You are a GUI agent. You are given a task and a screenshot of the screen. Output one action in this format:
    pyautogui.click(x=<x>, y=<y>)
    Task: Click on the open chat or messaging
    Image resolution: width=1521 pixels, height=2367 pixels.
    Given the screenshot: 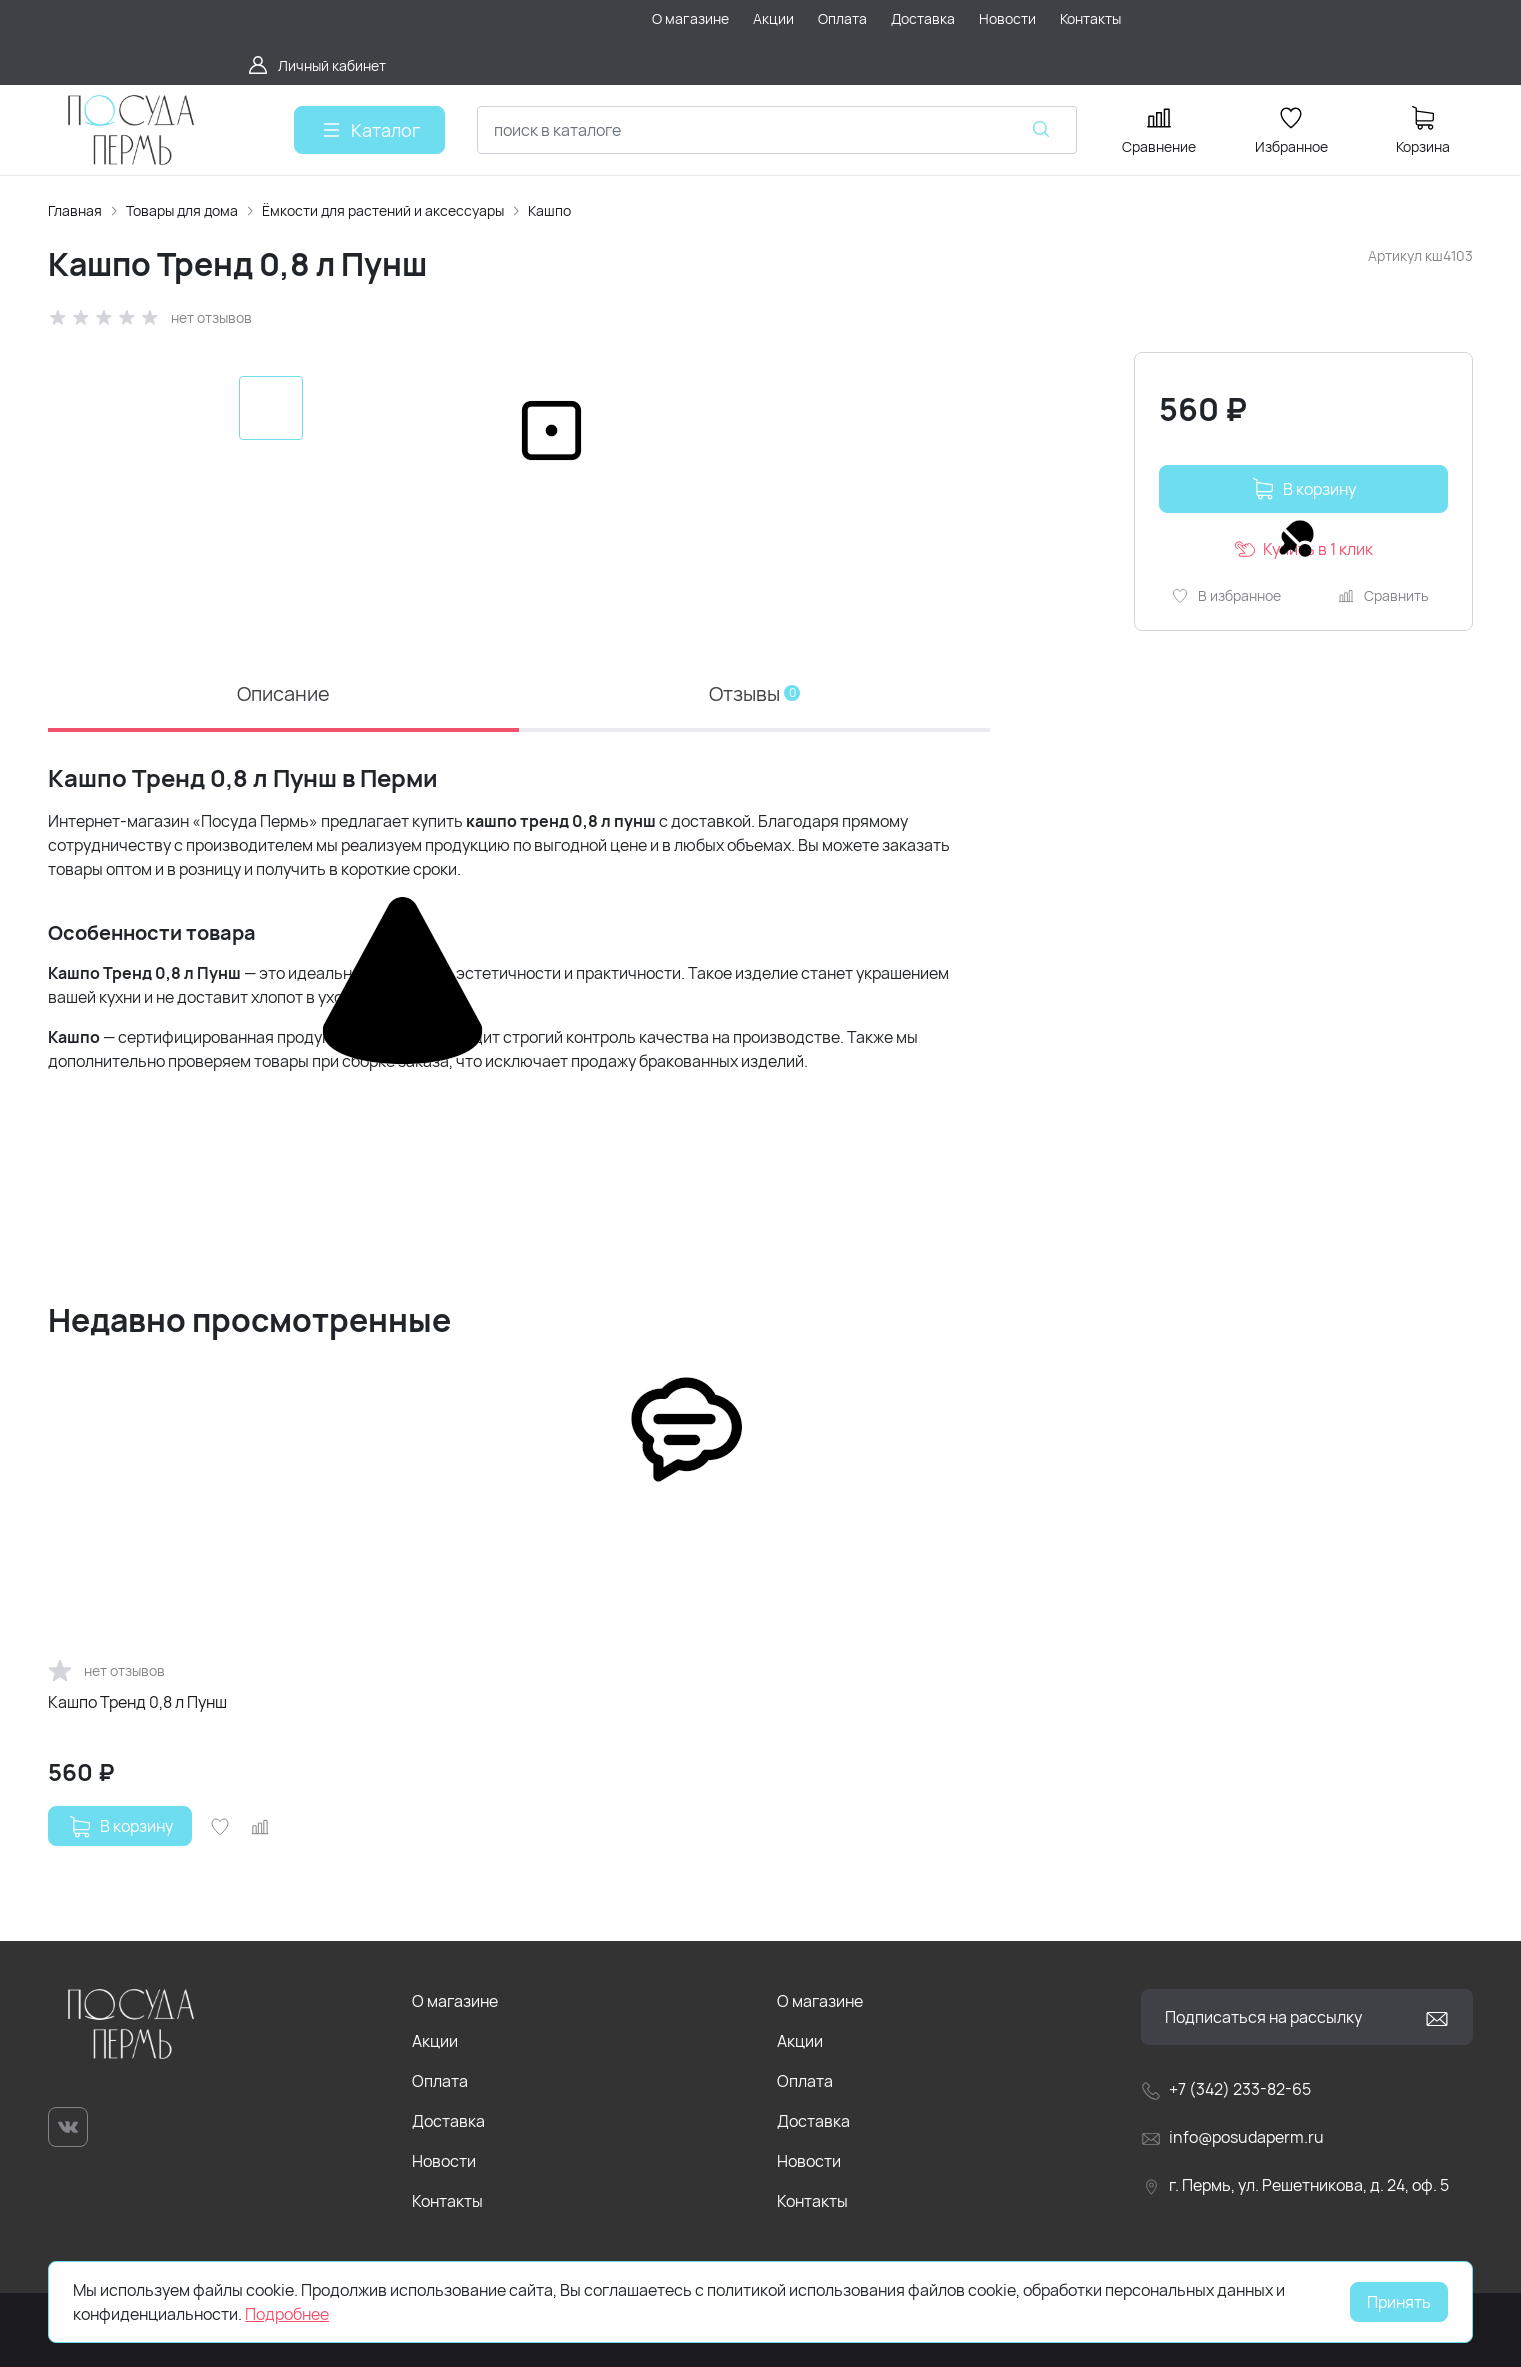 What is the action you would take?
    pyautogui.click(x=684, y=1429)
    